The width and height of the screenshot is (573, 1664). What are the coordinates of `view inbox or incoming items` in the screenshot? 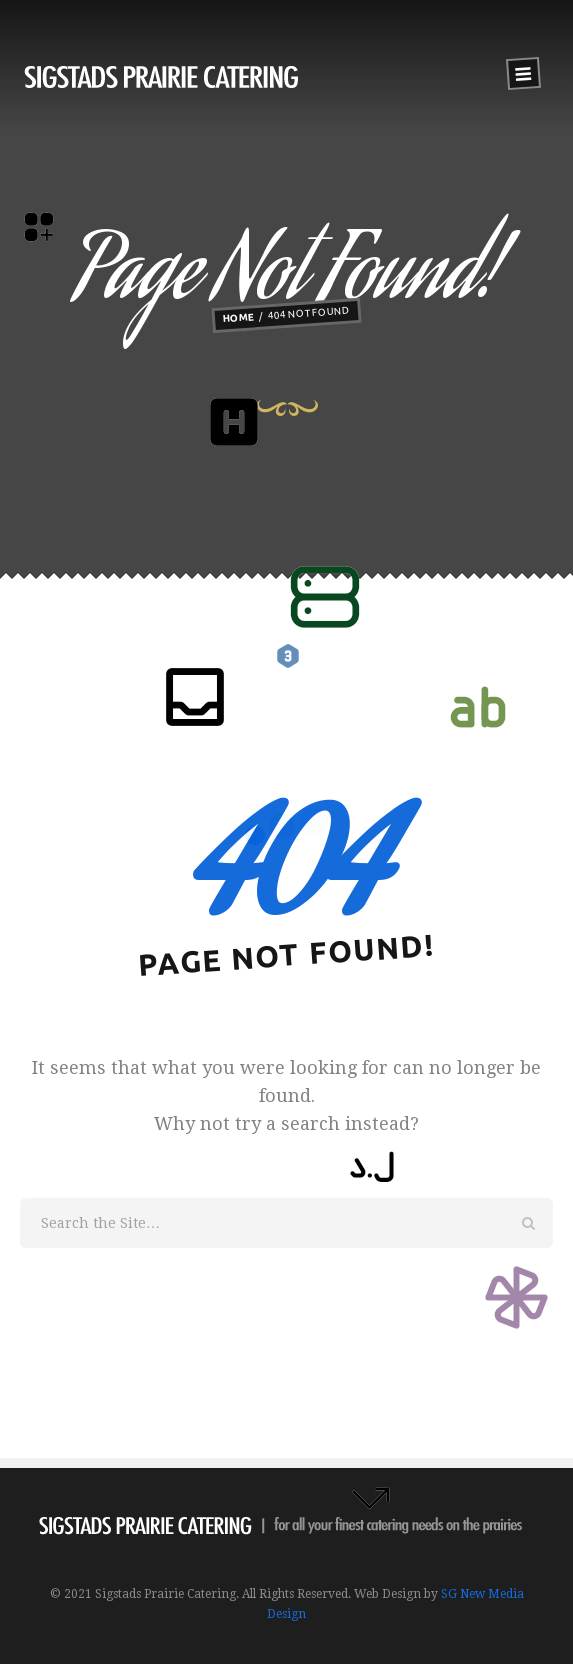 It's located at (195, 697).